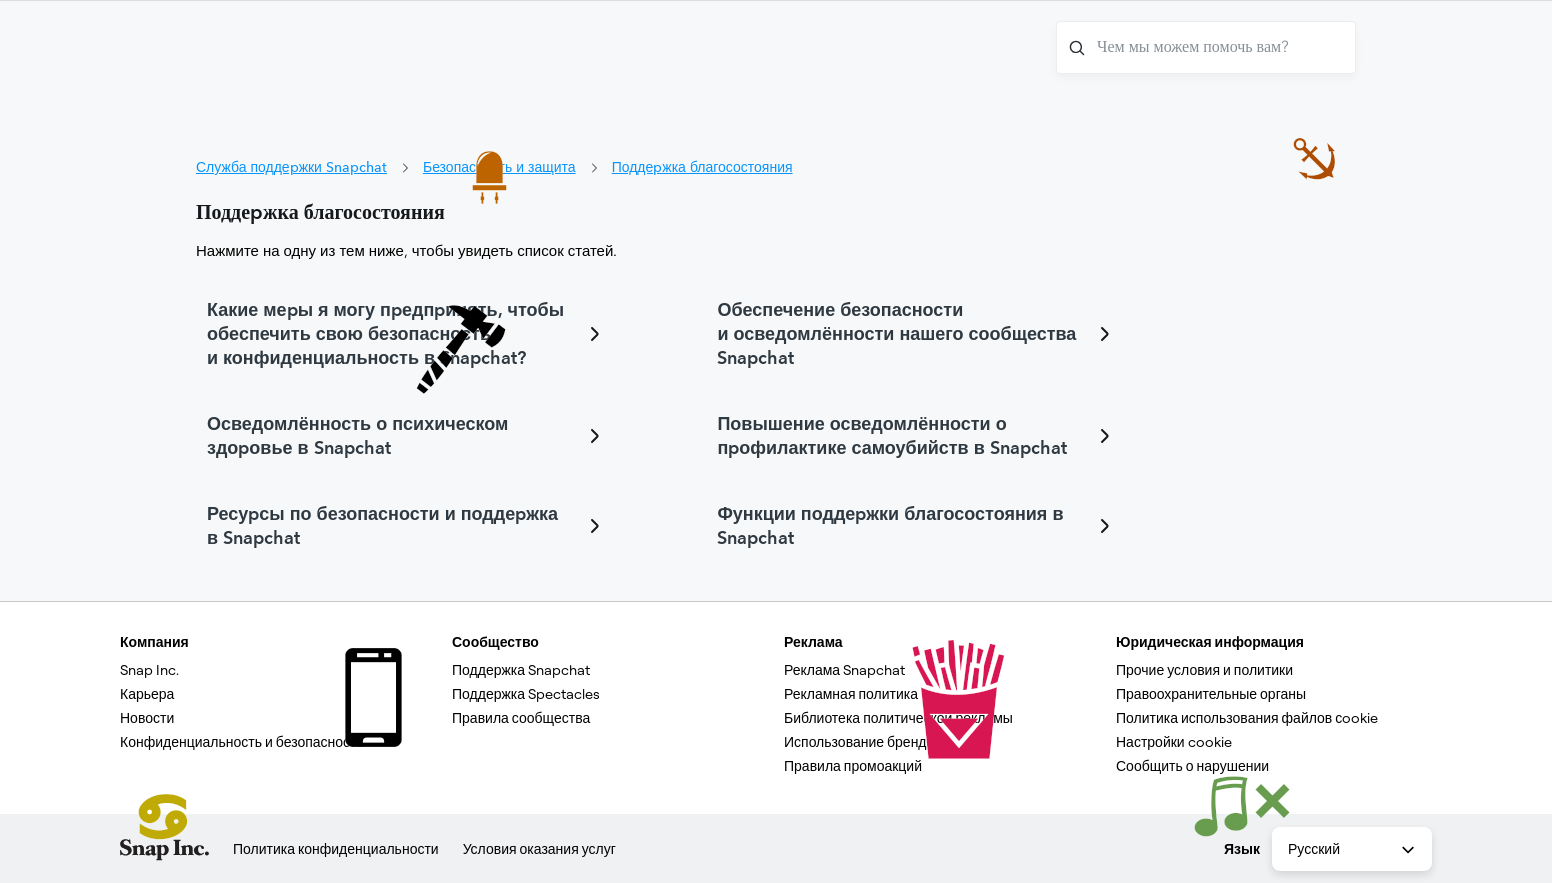 The height and width of the screenshot is (883, 1552). Describe the element at coordinates (373, 697) in the screenshot. I see `indicates mobile device or smartphone compatibility` at that location.